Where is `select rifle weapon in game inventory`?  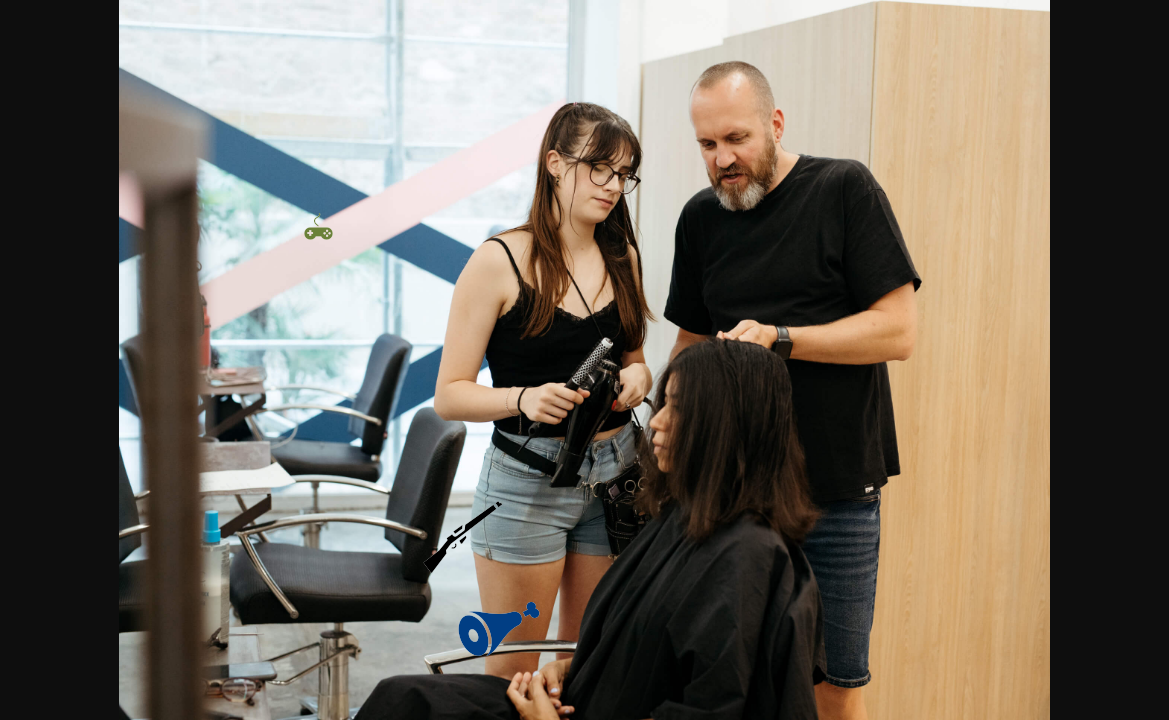
select rifle weapon in game inventory is located at coordinates (463, 537).